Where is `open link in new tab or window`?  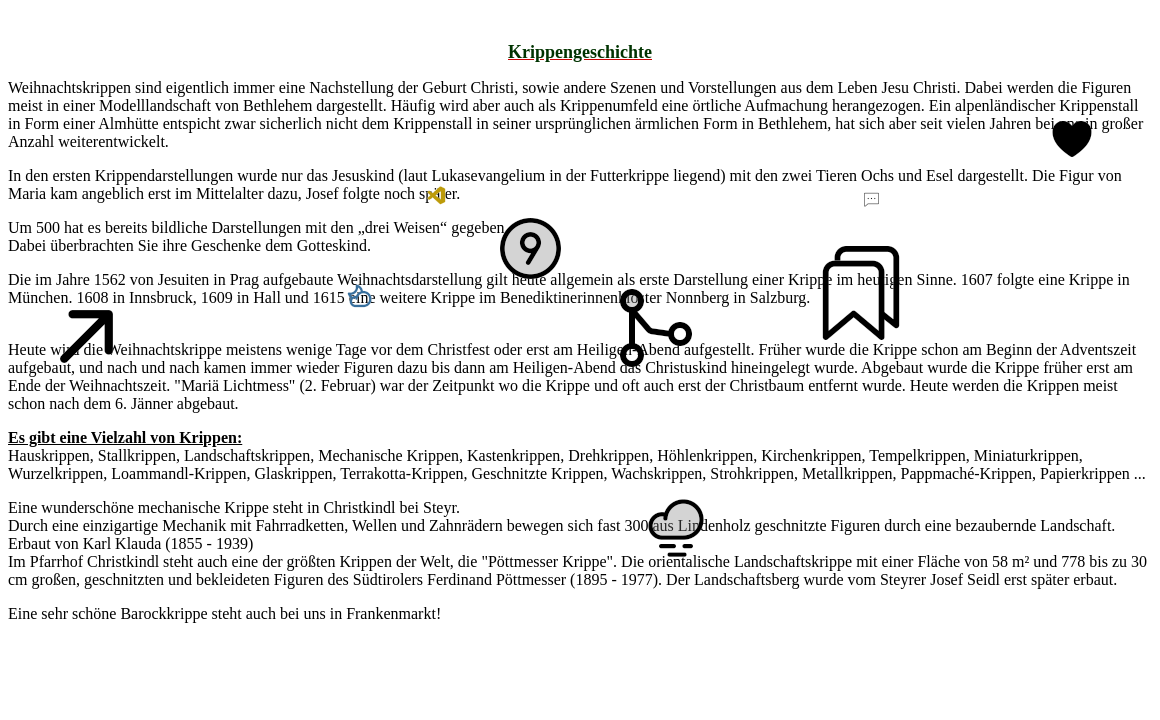 open link in new tab or window is located at coordinates (86, 336).